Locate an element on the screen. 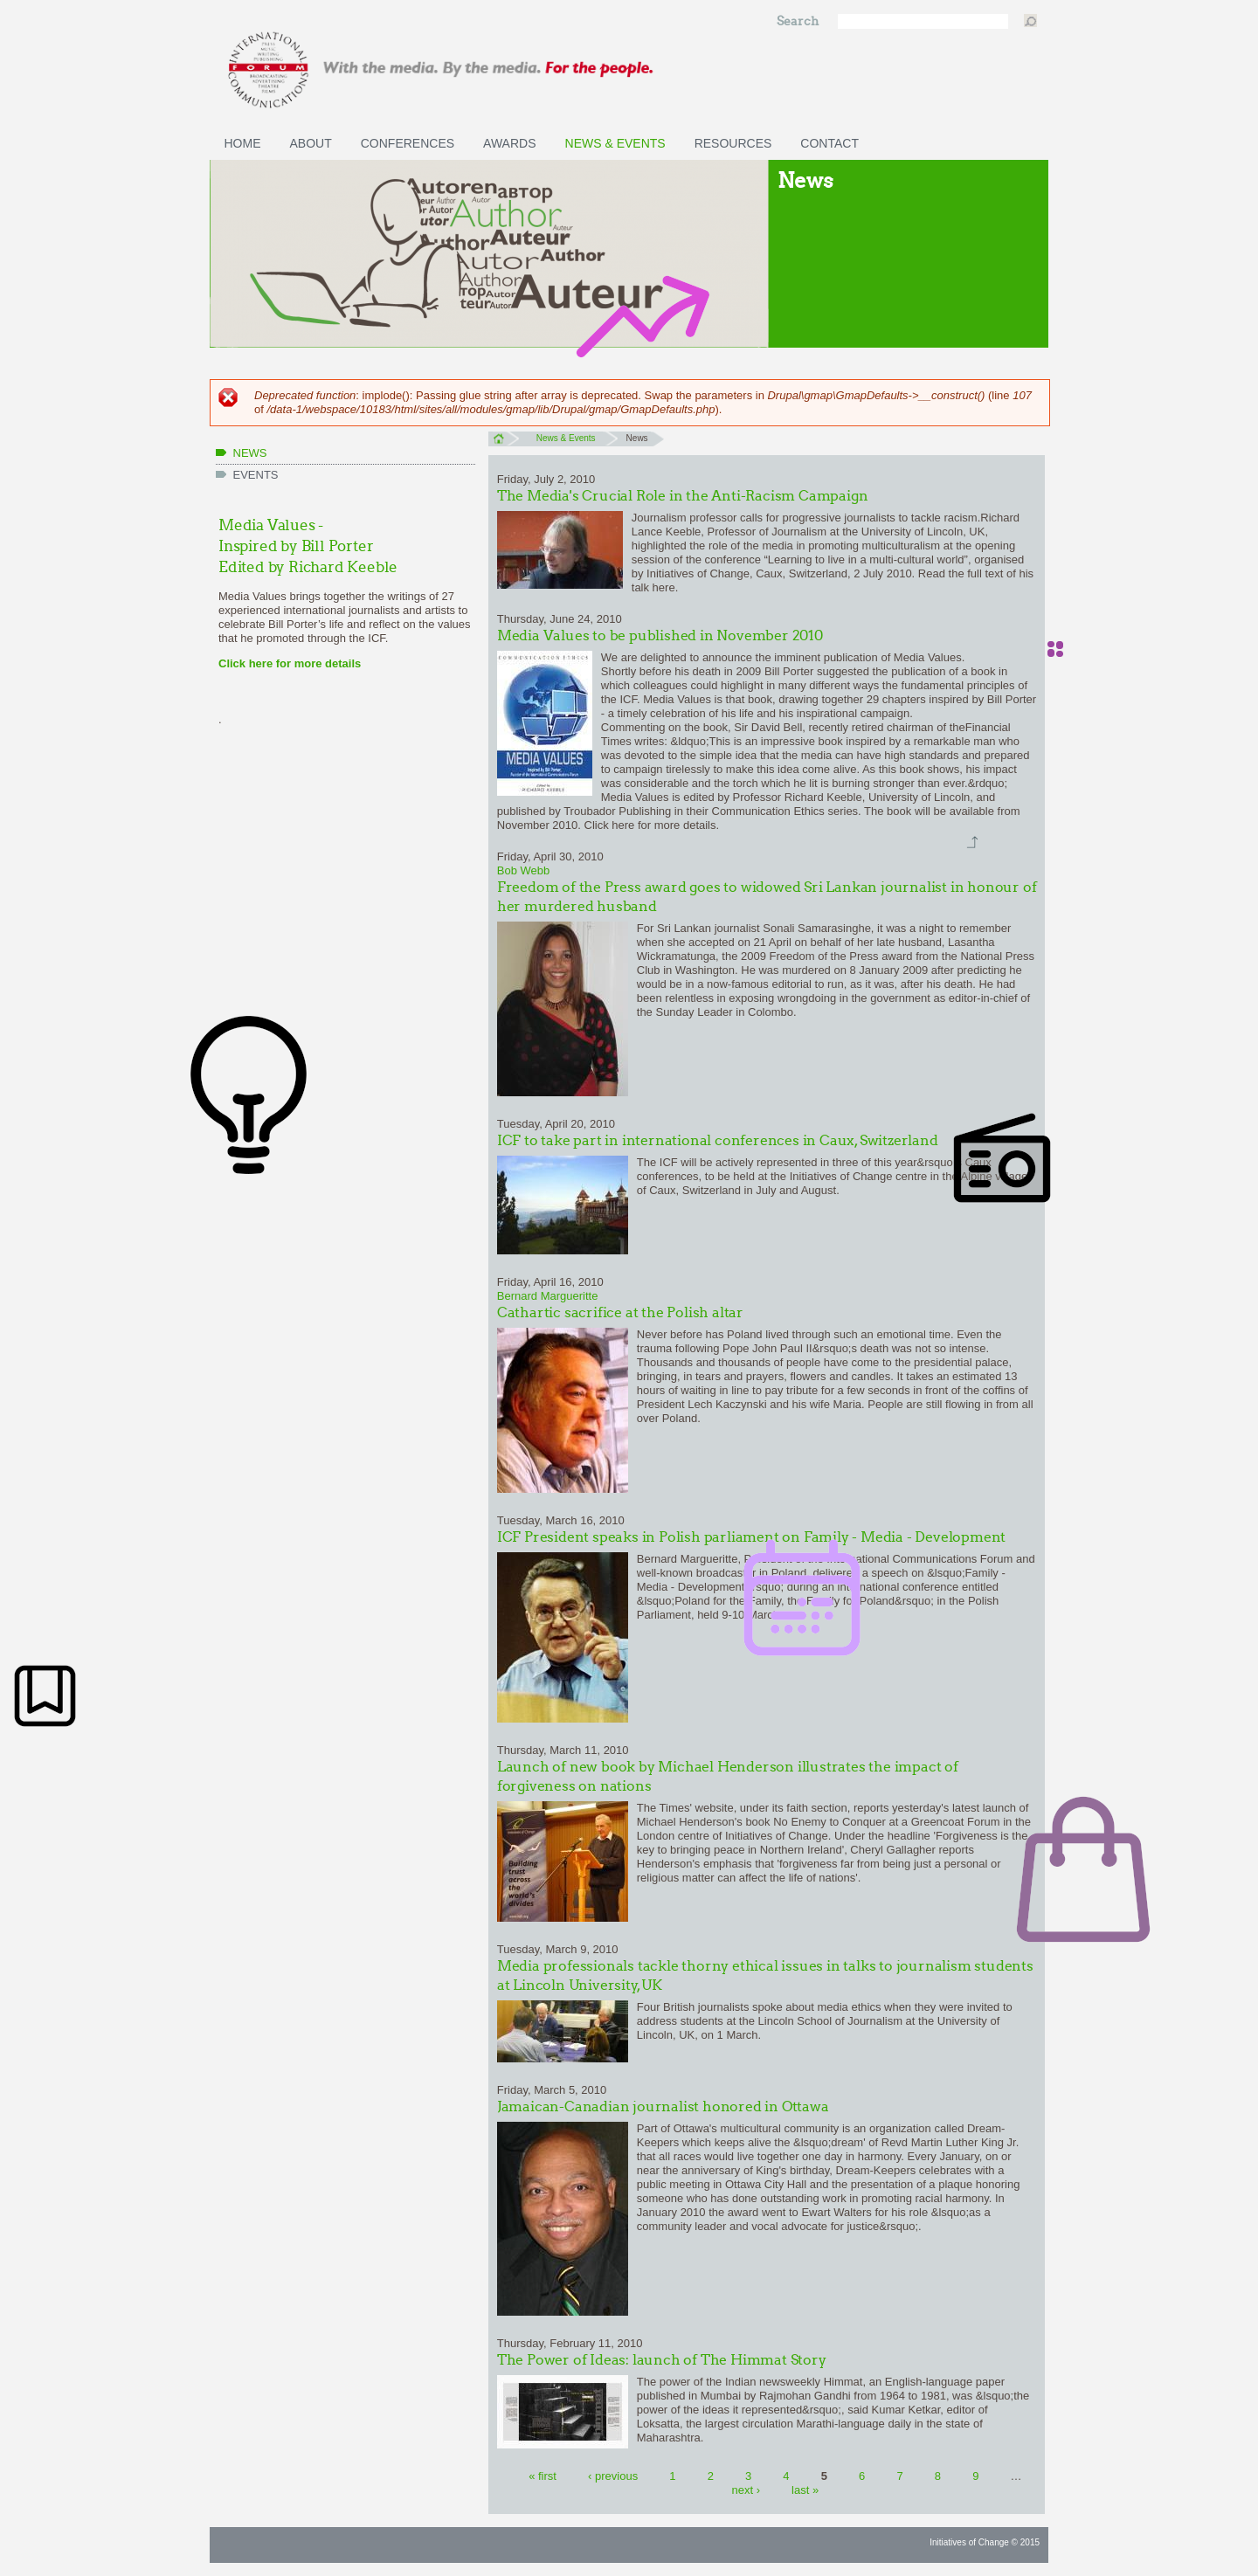 This screenshot has height=2576, width=1258. view your shopping bag is located at coordinates (1083, 1869).